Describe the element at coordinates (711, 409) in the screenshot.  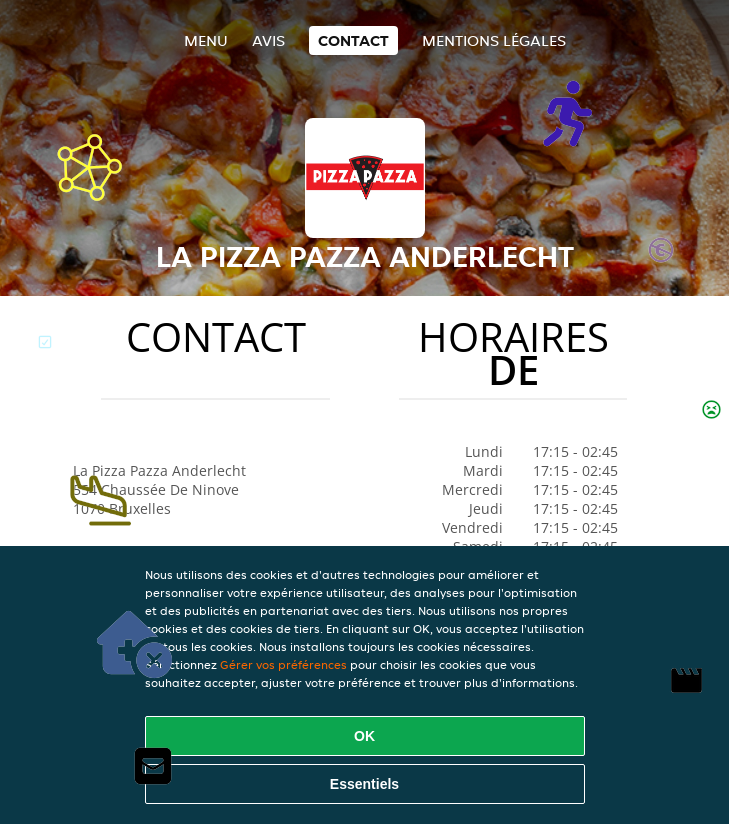
I see `indicates user fatigue or exhaustion status` at that location.